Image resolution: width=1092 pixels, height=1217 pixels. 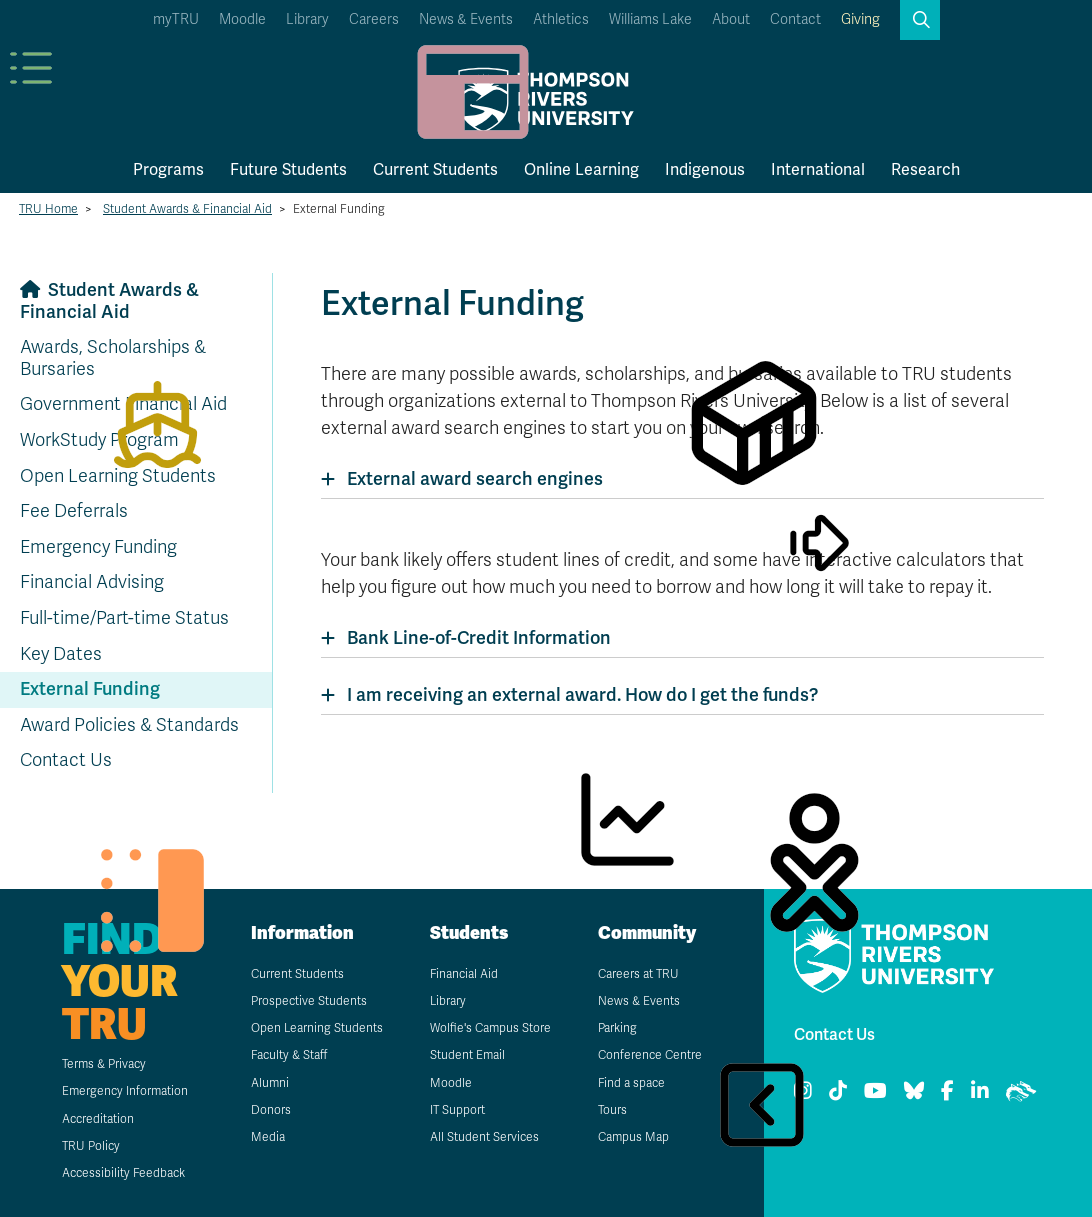 What do you see at coordinates (473, 92) in the screenshot?
I see `switch to layout view` at bounding box center [473, 92].